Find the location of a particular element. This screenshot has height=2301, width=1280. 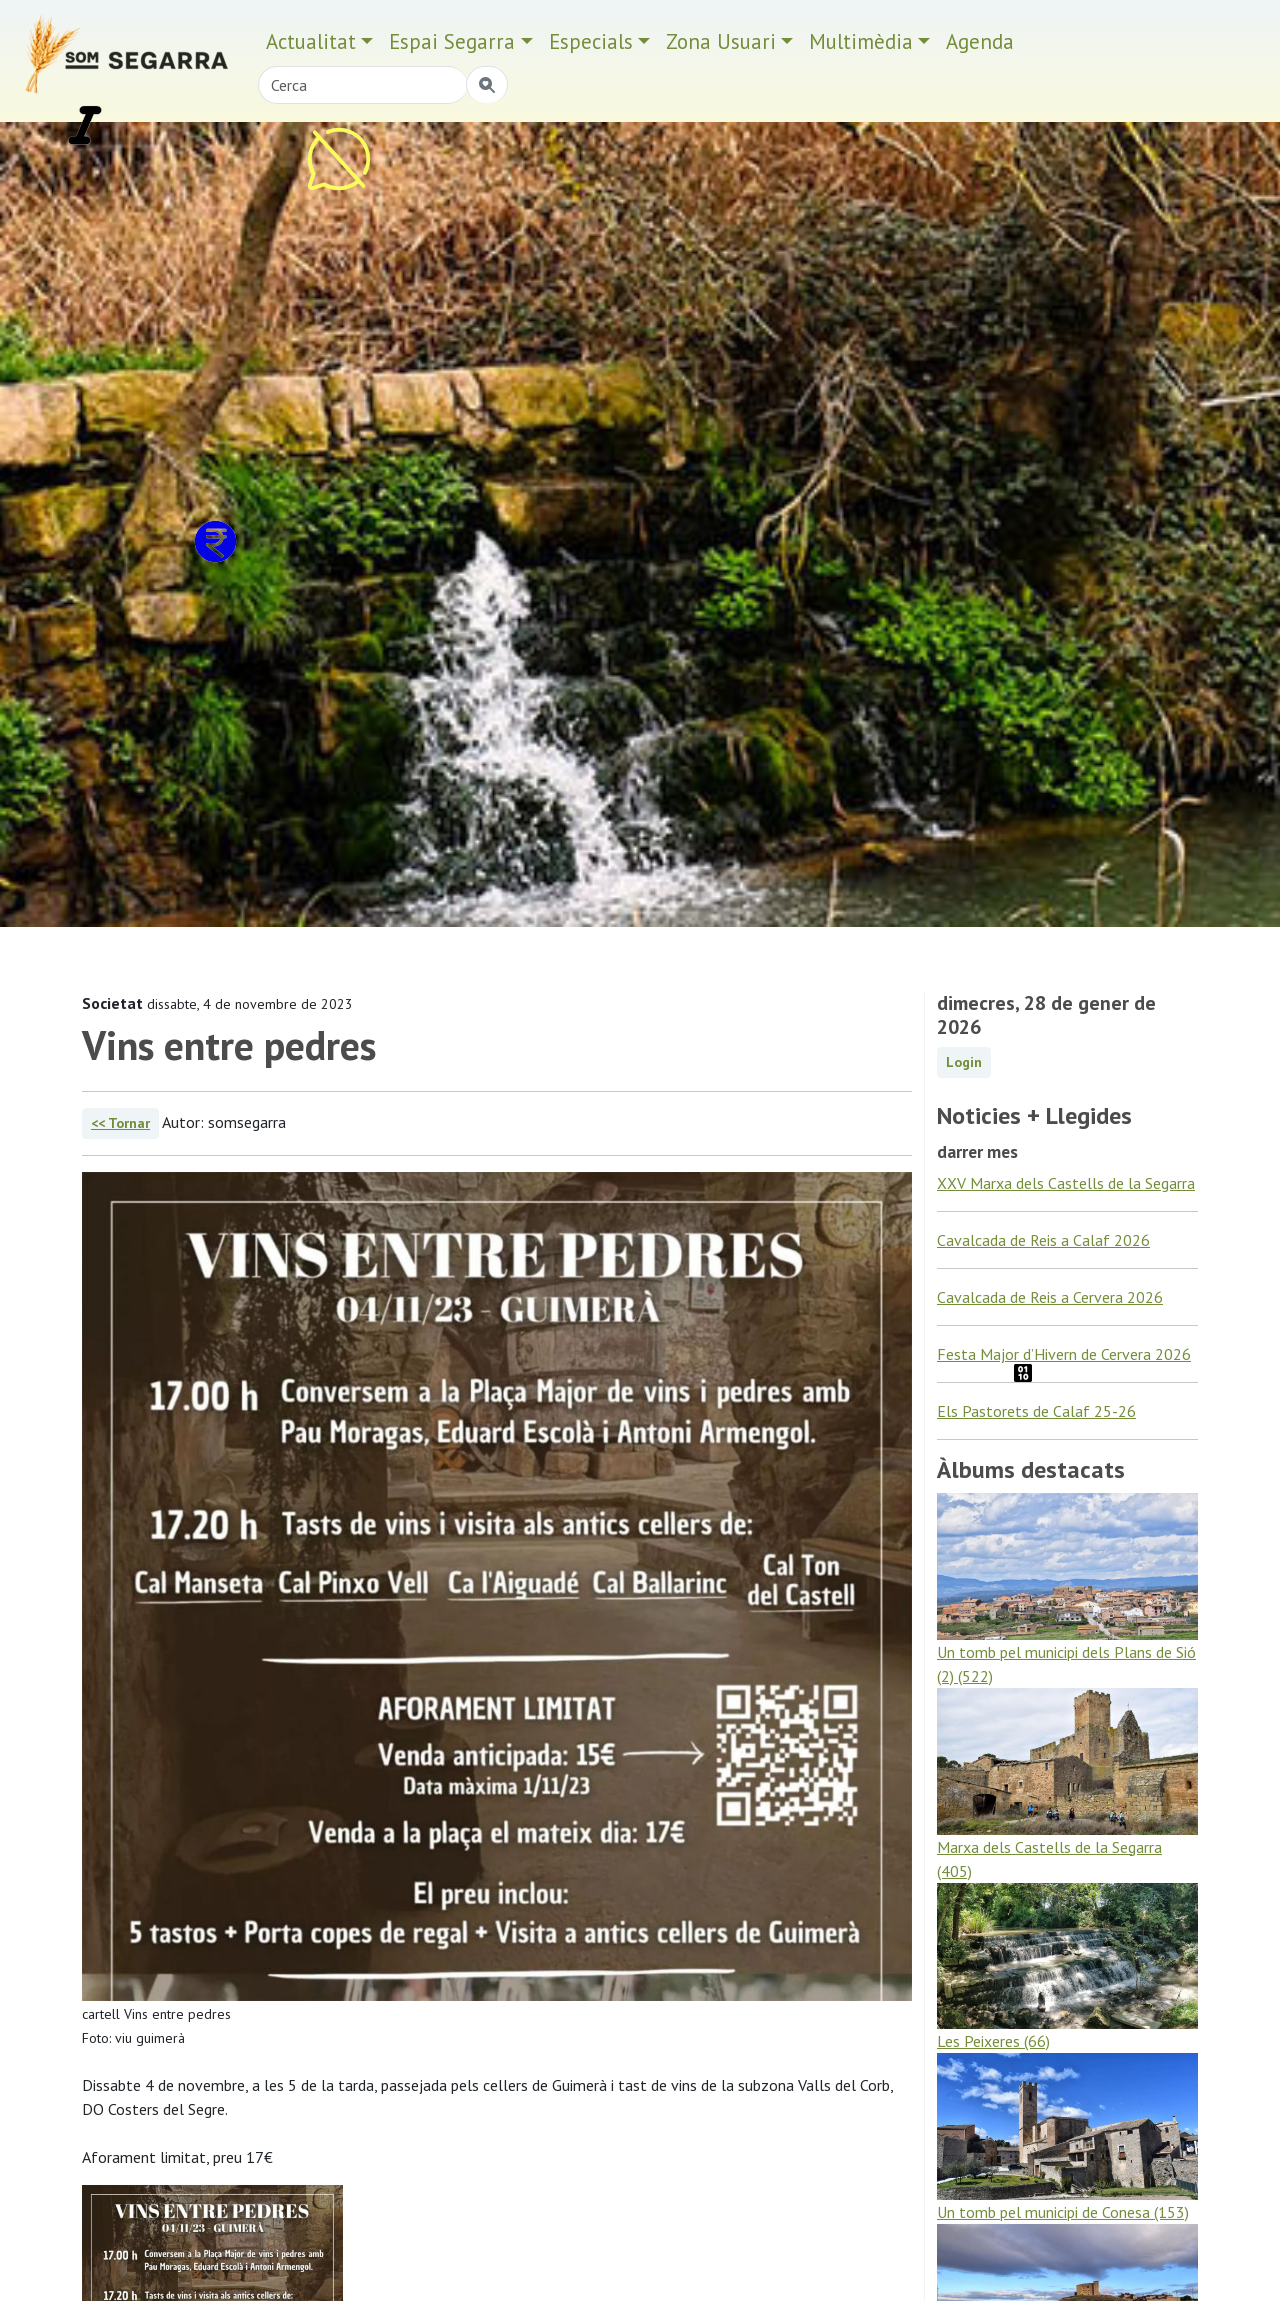

mute or disable chat notifications is located at coordinates (339, 159).